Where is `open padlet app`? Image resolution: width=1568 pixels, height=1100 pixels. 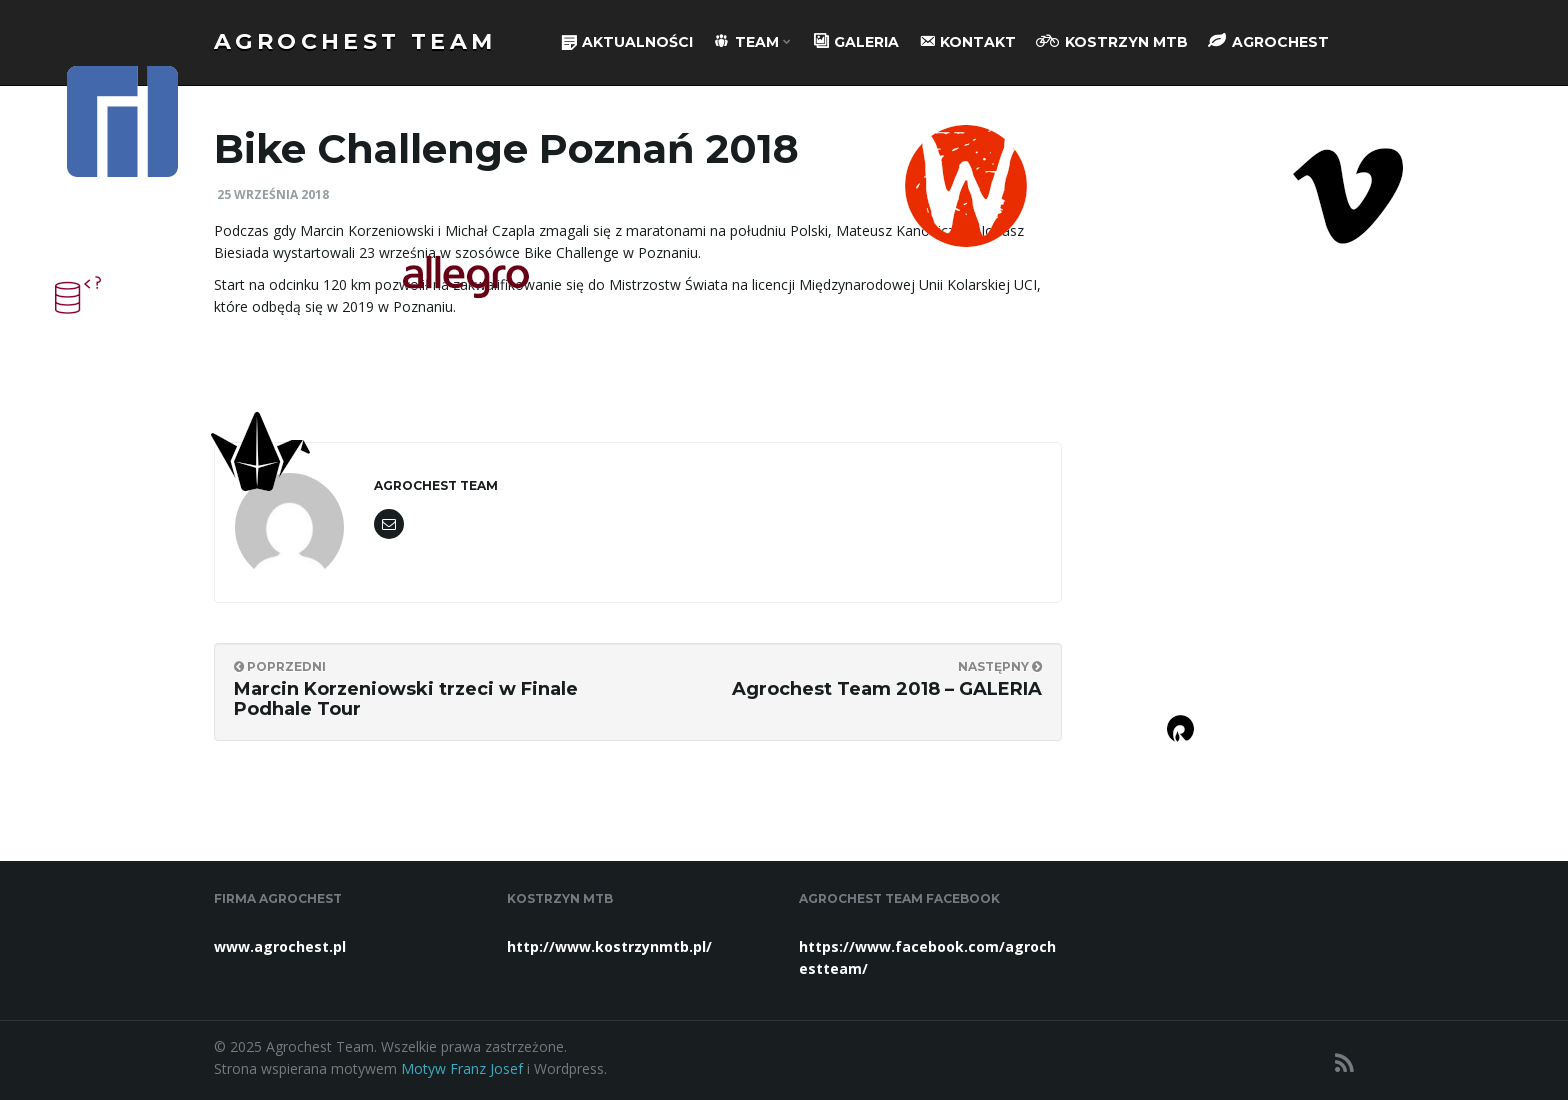 open padlet app is located at coordinates (260, 451).